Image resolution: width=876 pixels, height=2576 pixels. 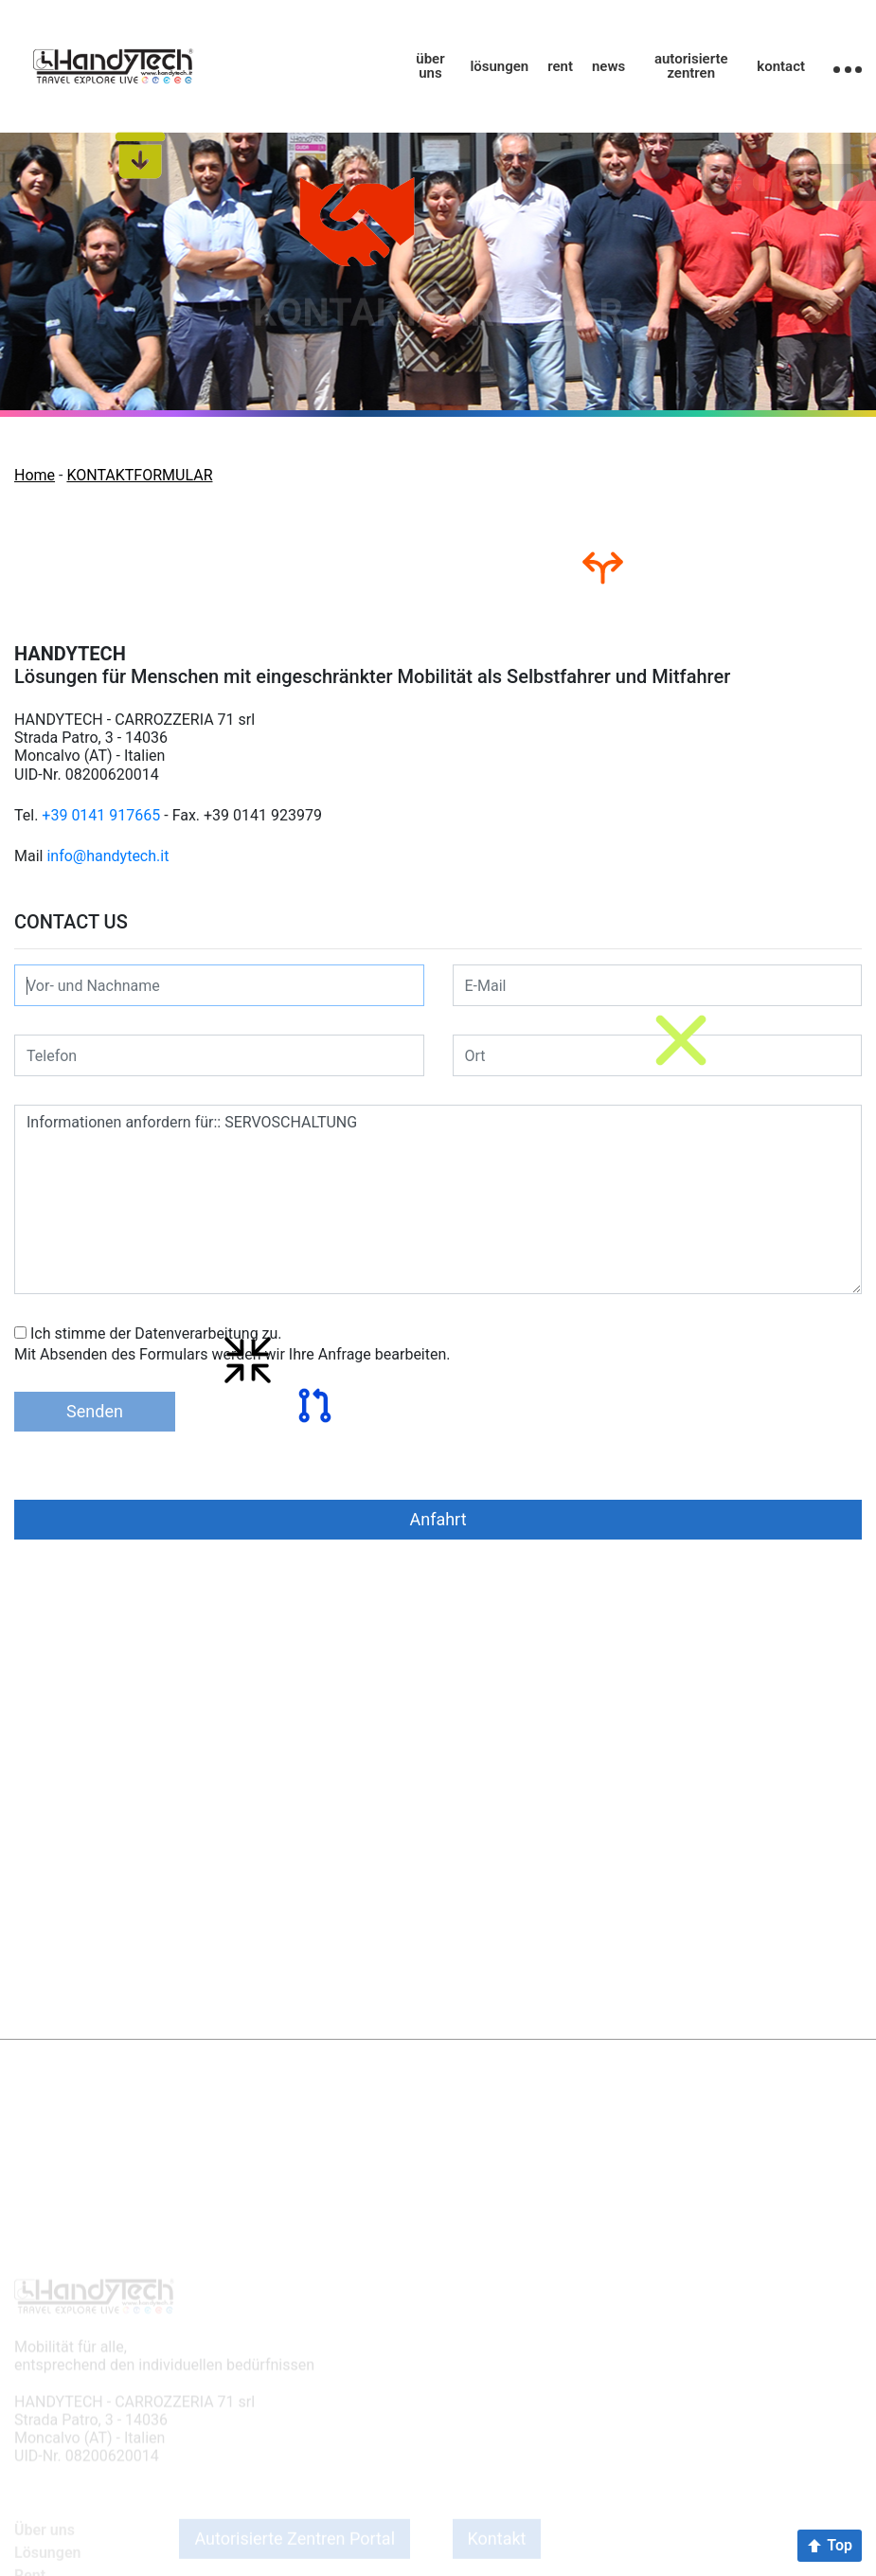 What do you see at coordinates (681, 1040) in the screenshot?
I see `close a window or dialog` at bounding box center [681, 1040].